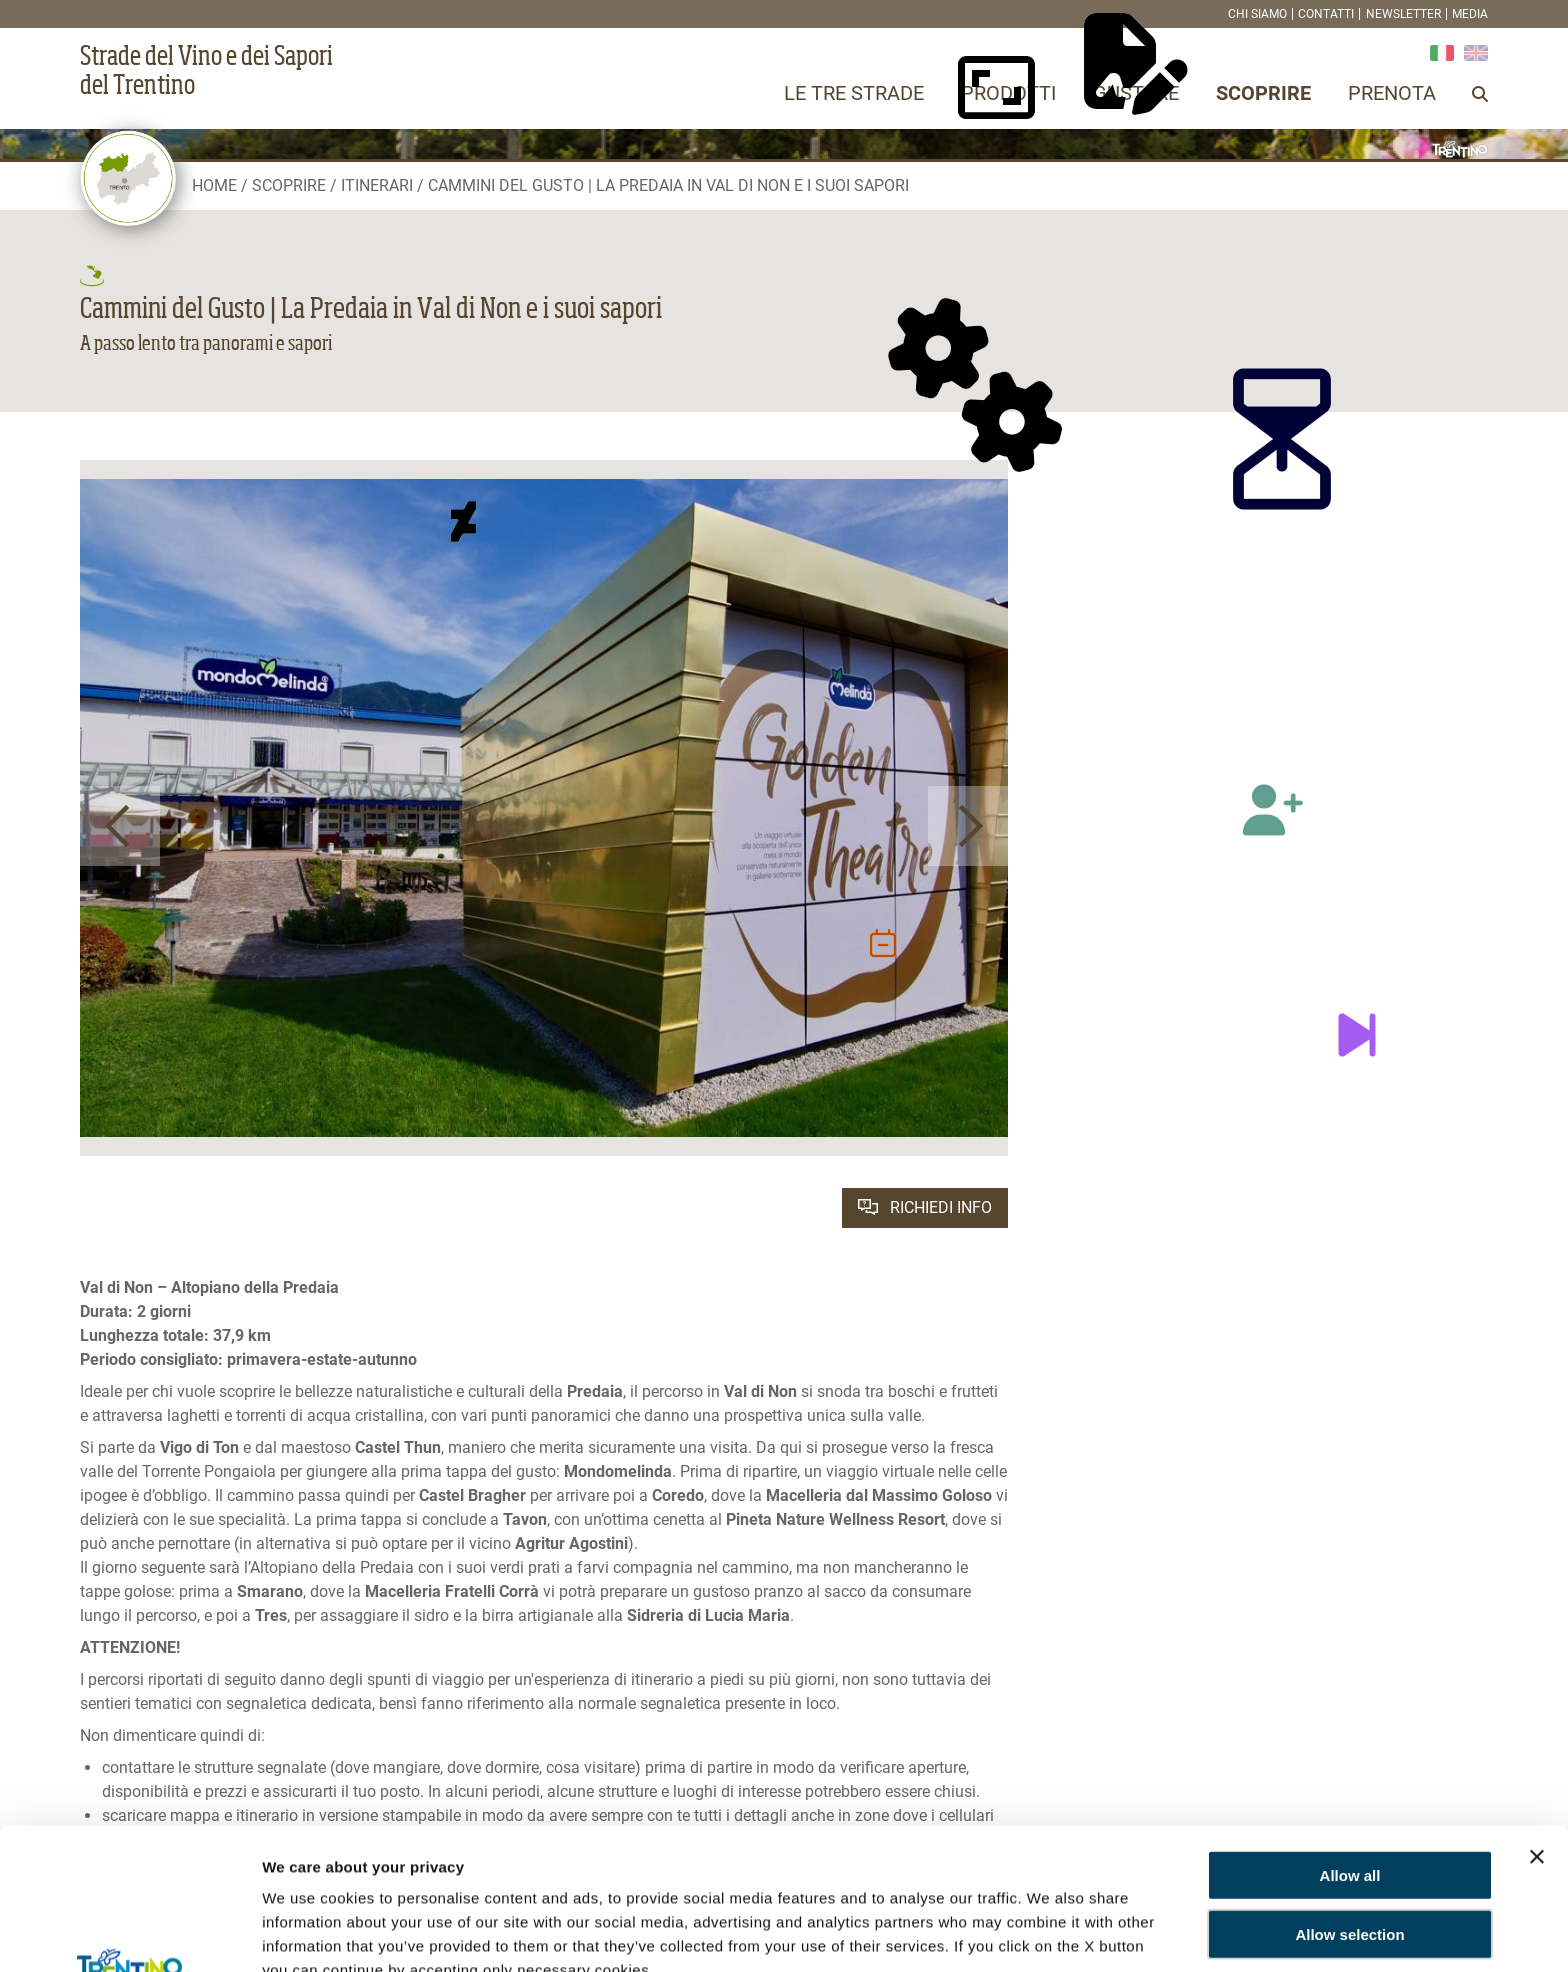  I want to click on sign a document, so click(1132, 61).